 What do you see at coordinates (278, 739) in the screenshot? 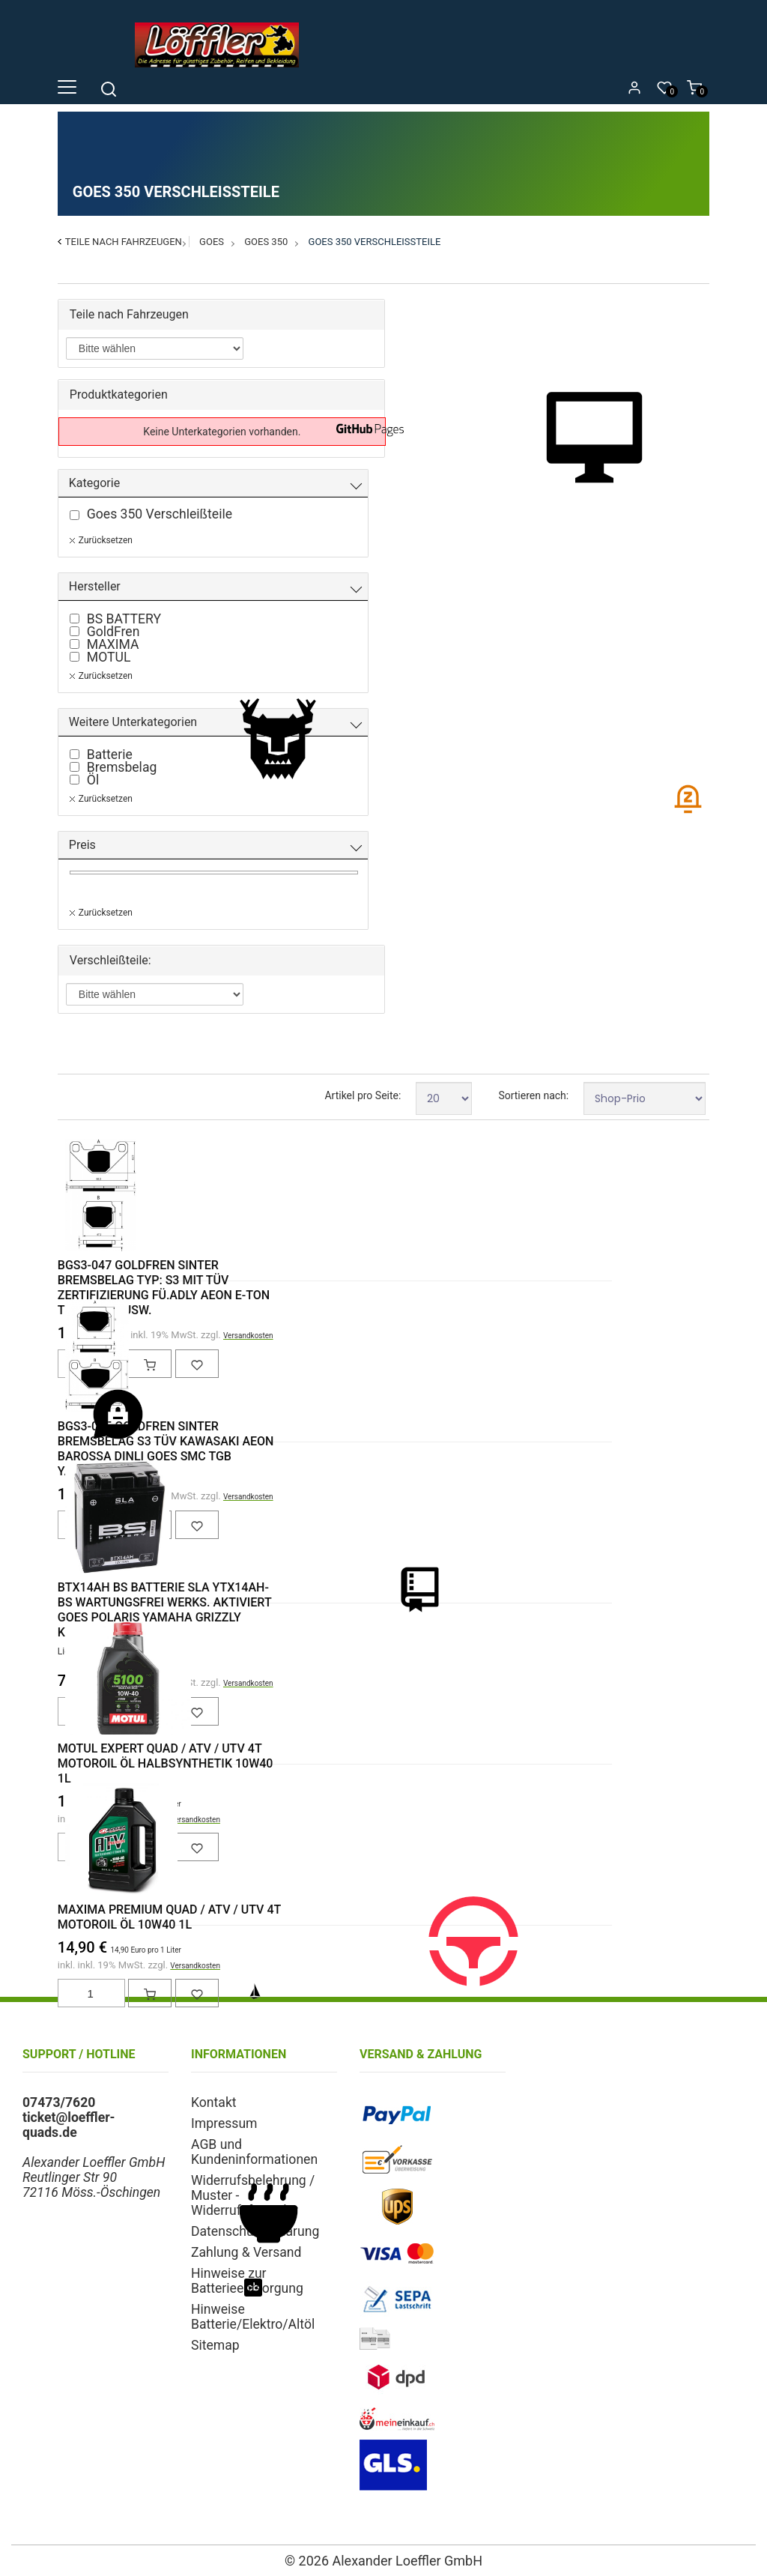
I see `turso database service logo` at bounding box center [278, 739].